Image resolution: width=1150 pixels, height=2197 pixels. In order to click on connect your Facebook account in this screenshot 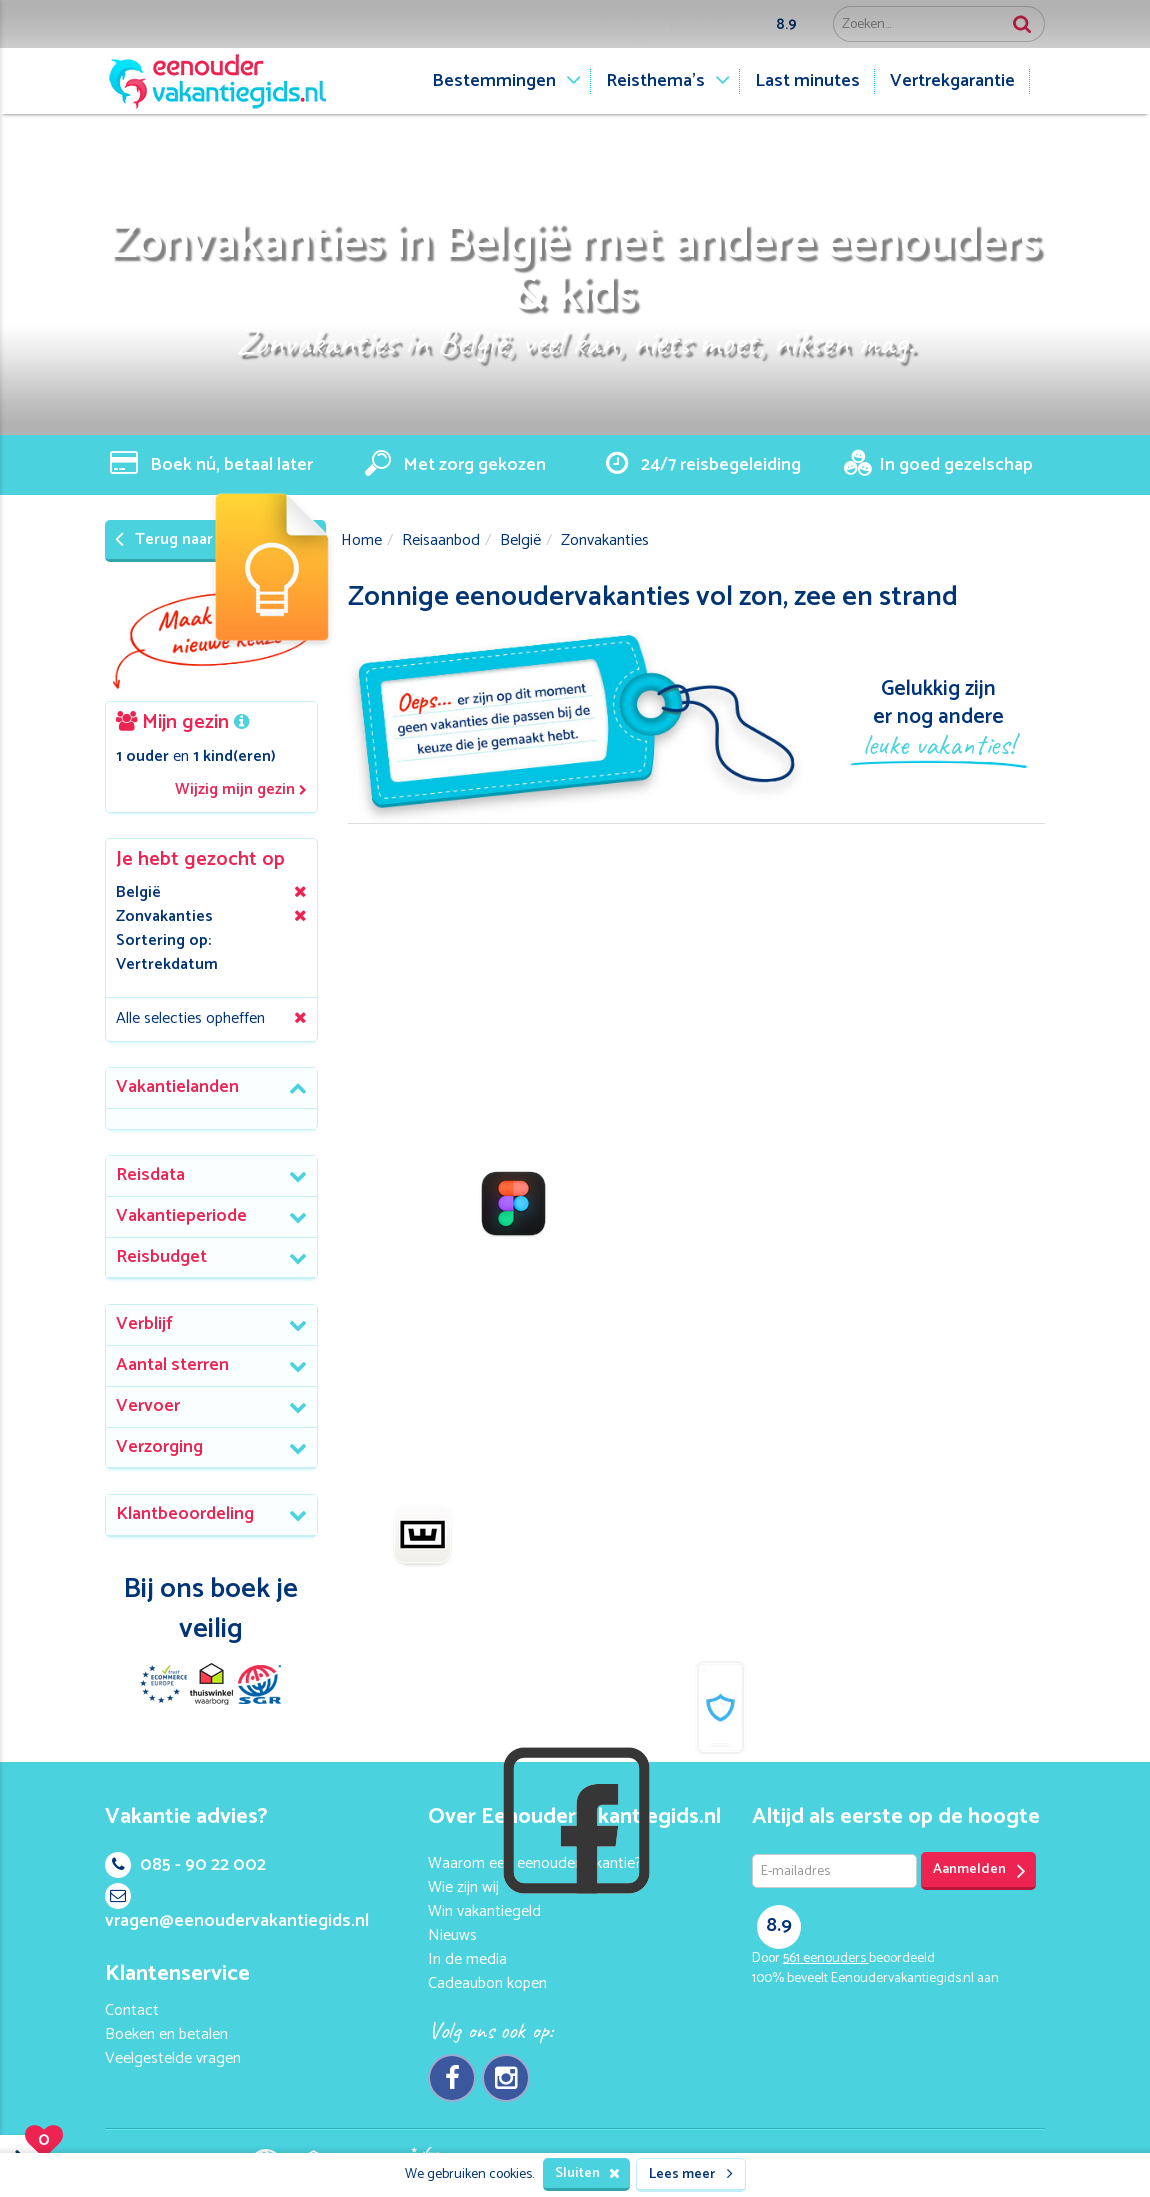, I will do `click(576, 1820)`.